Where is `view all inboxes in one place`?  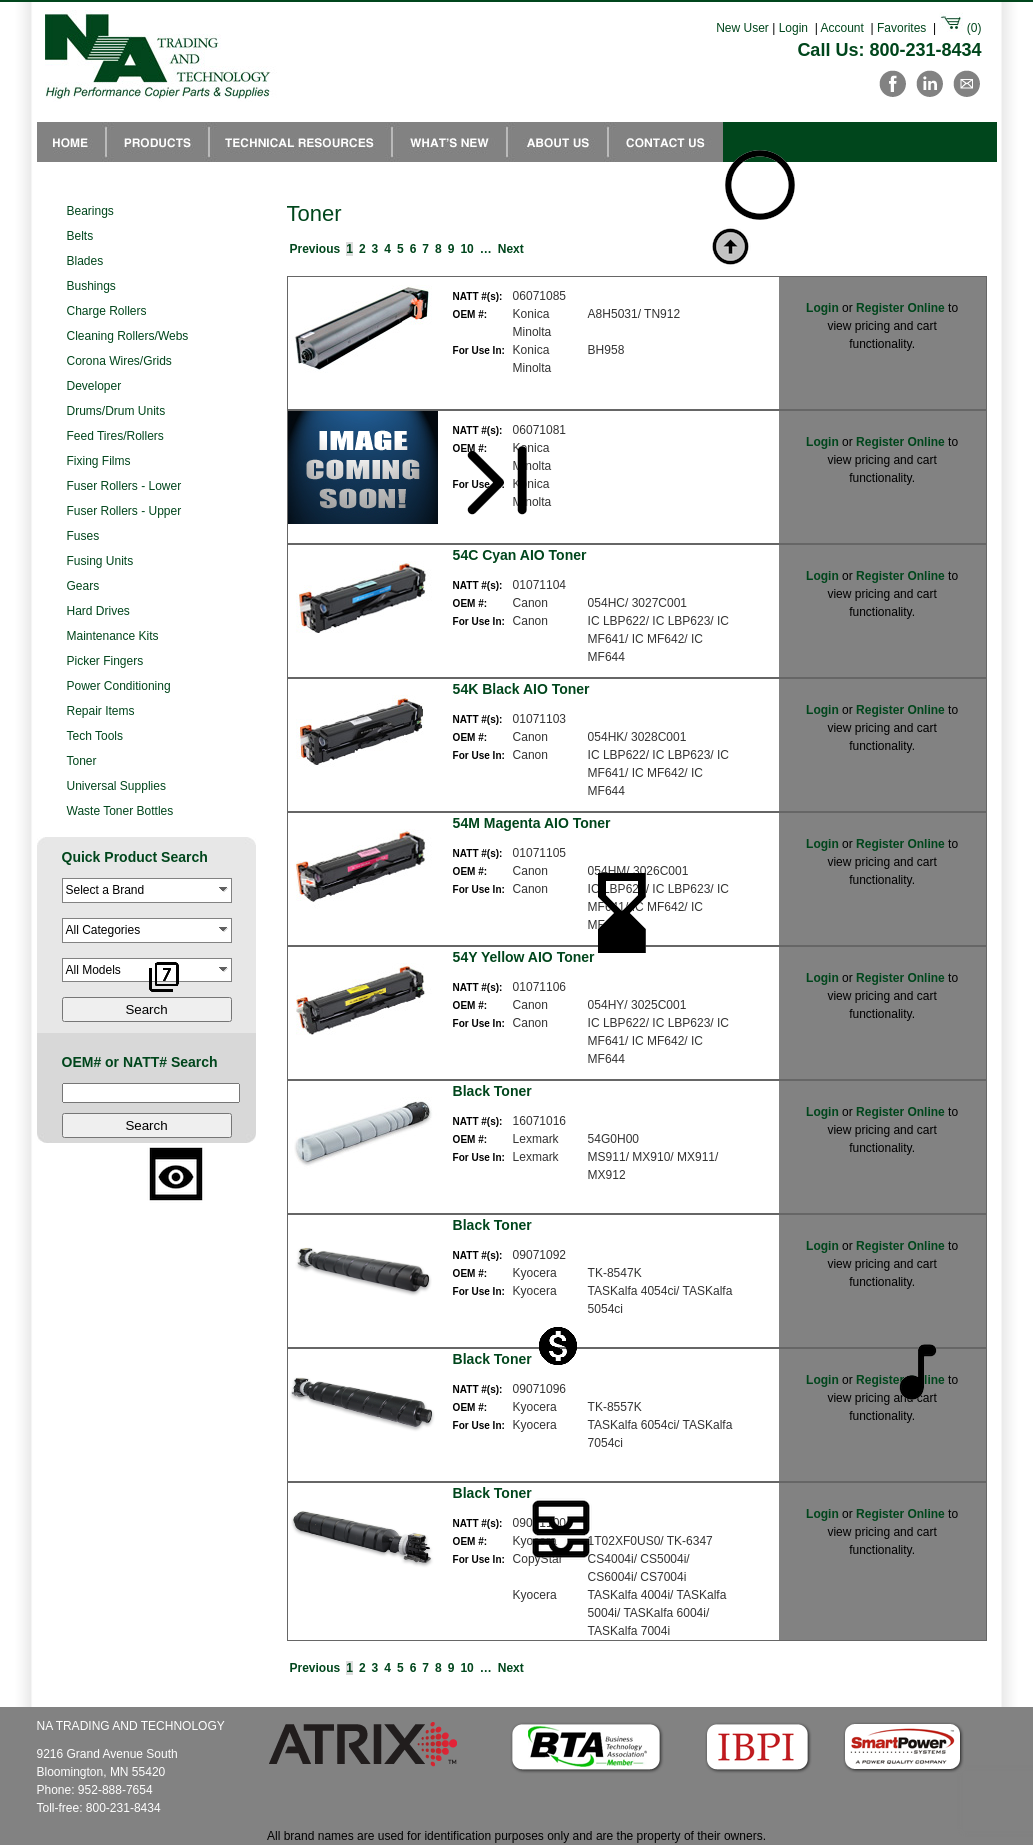 view all inboxes in one place is located at coordinates (561, 1529).